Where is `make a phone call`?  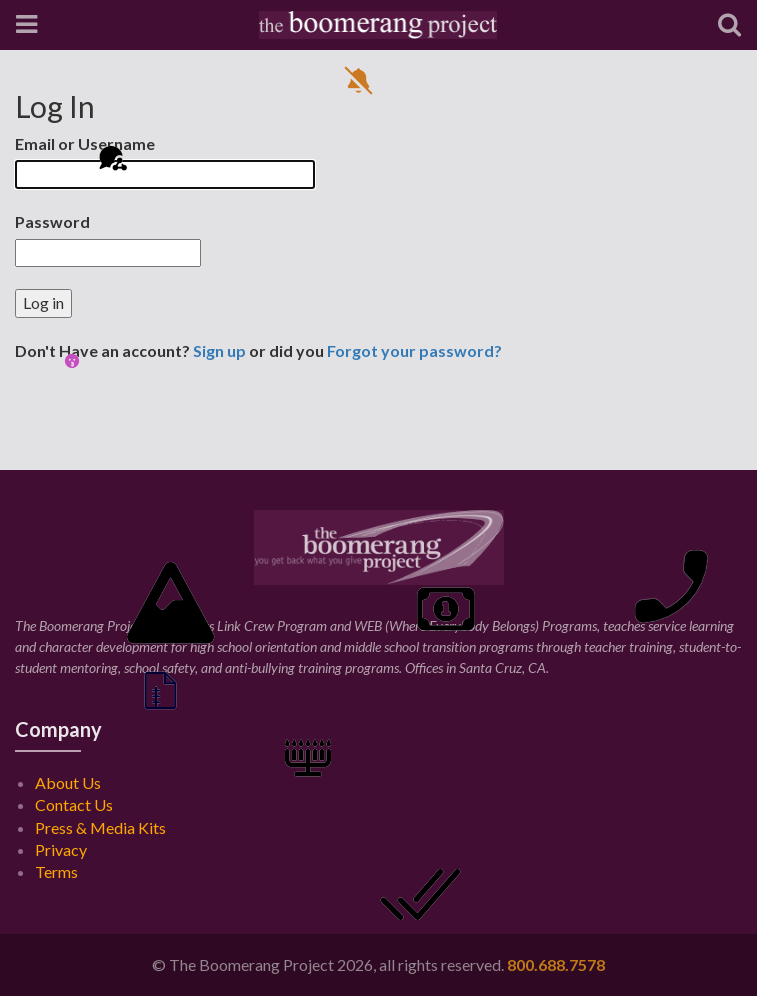 make a phone call is located at coordinates (671, 586).